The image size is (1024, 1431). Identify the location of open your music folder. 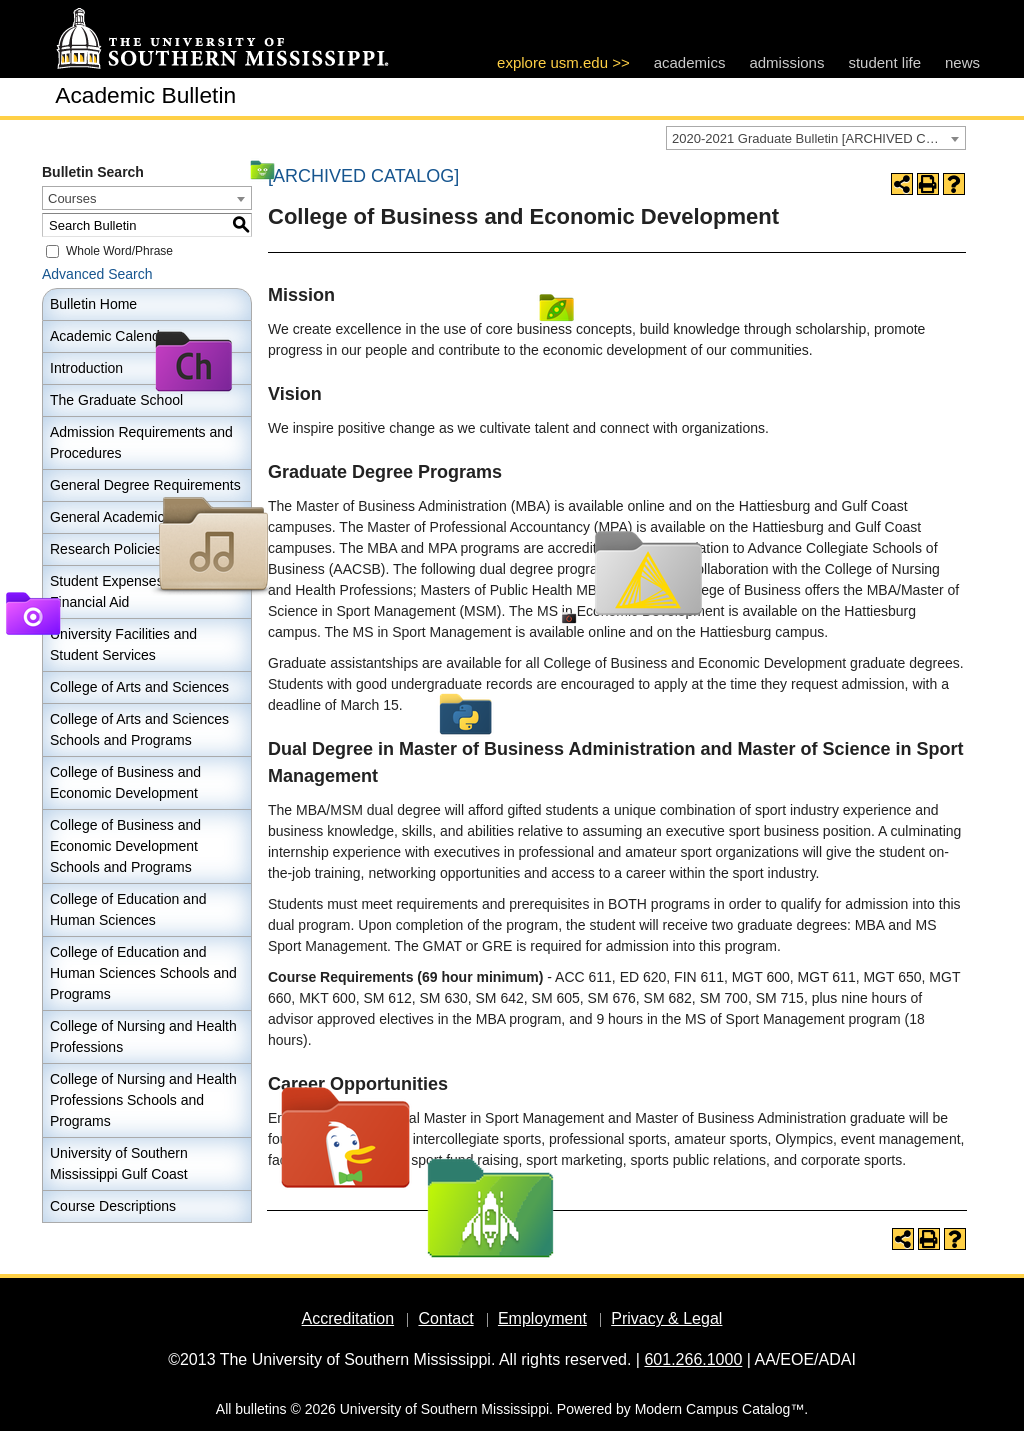
(213, 549).